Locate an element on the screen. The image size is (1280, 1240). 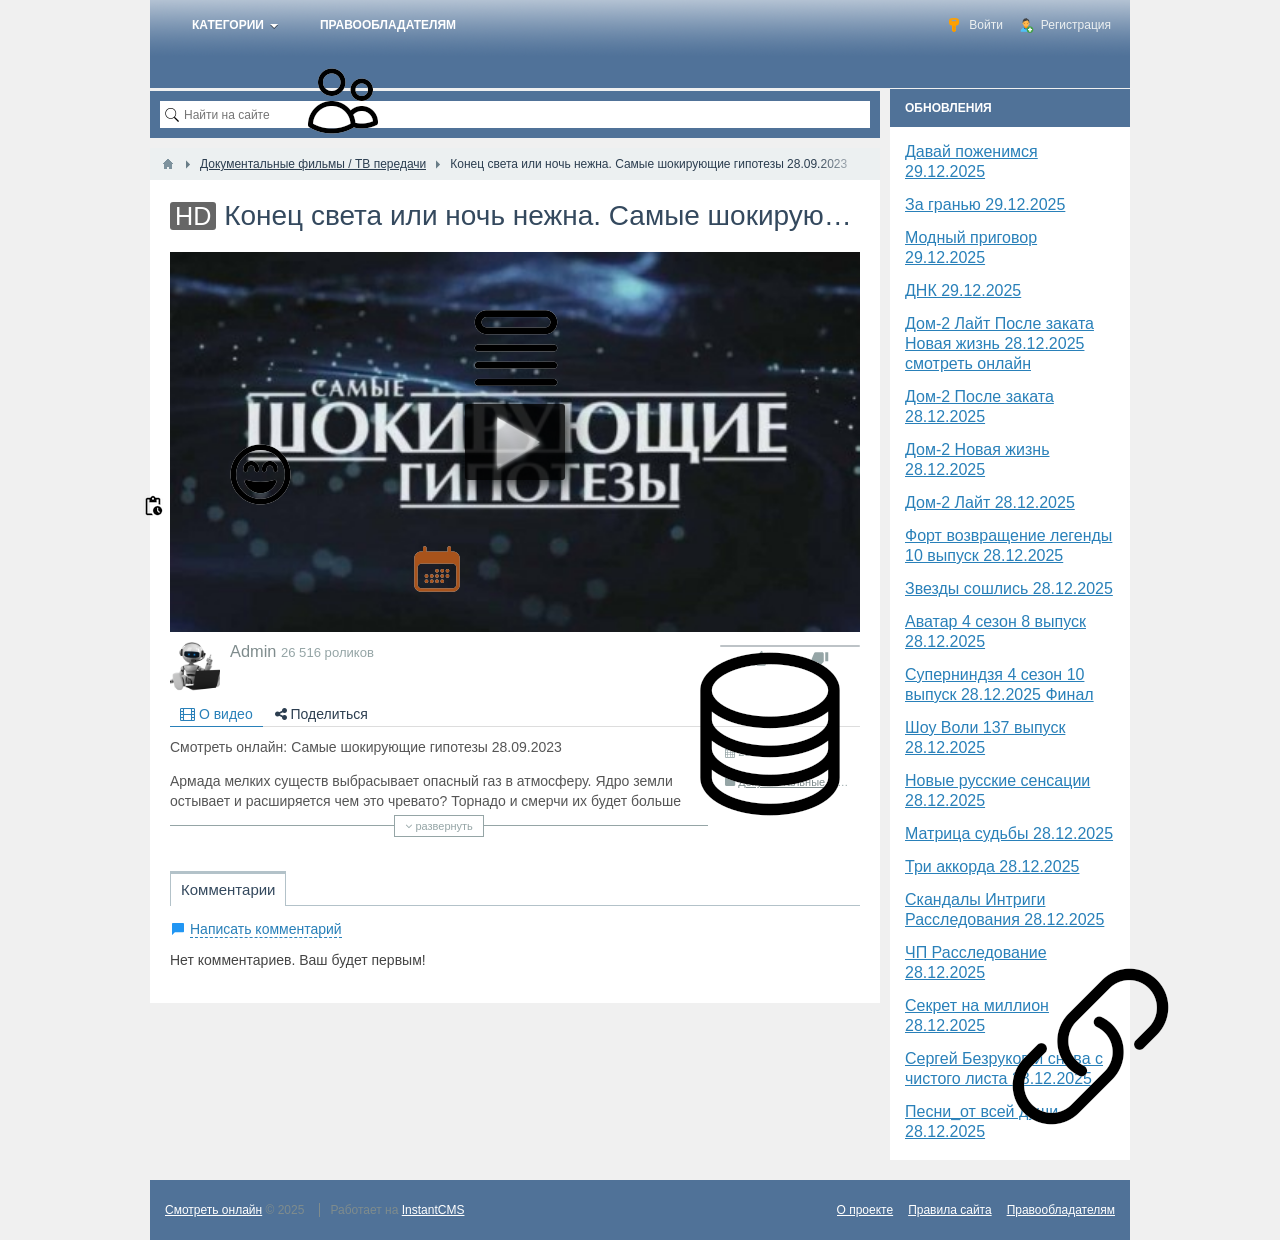
copy or share a link is located at coordinates (1090, 1046).